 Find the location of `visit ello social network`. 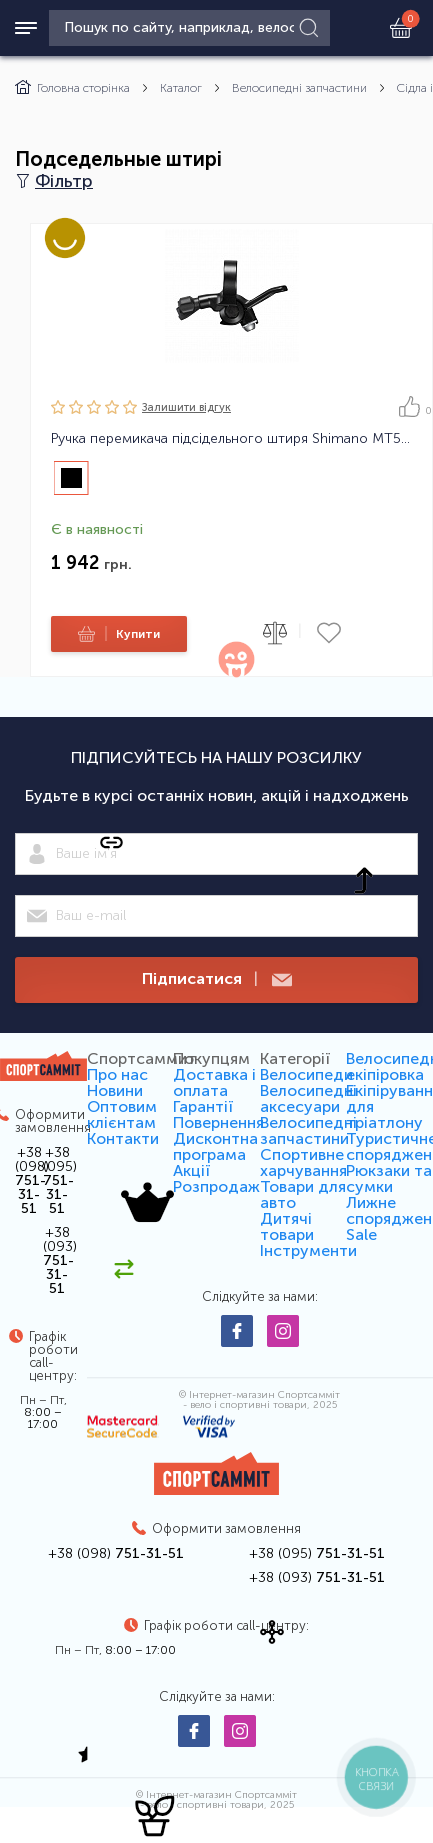

visit ello social network is located at coordinates (65, 238).